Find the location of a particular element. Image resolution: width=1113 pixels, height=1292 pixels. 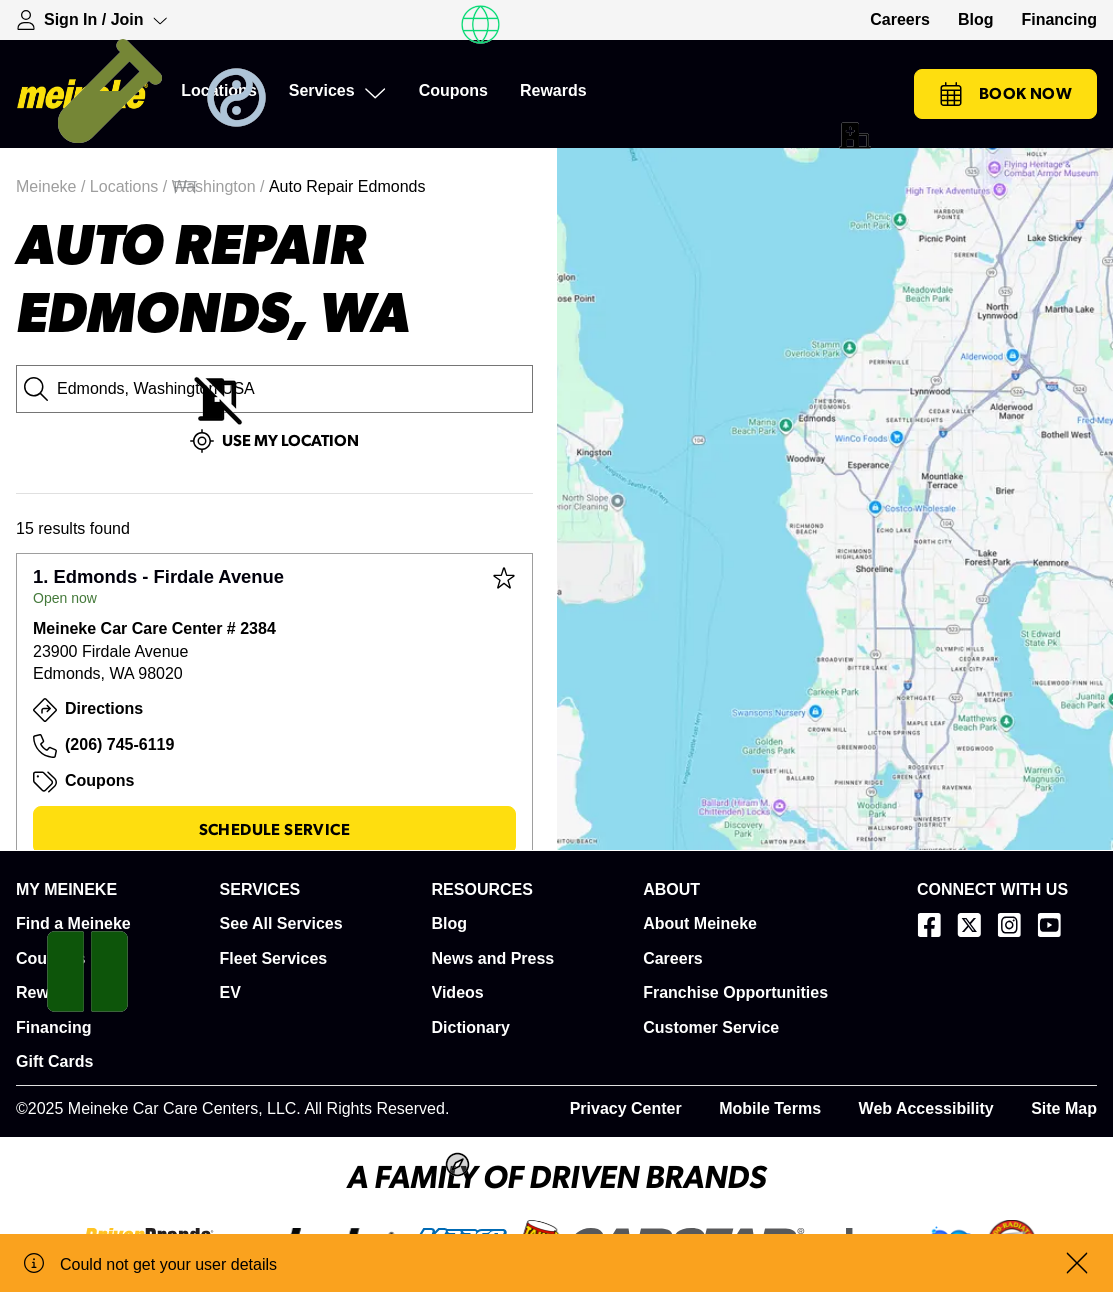

split view horizontally is located at coordinates (87, 971).